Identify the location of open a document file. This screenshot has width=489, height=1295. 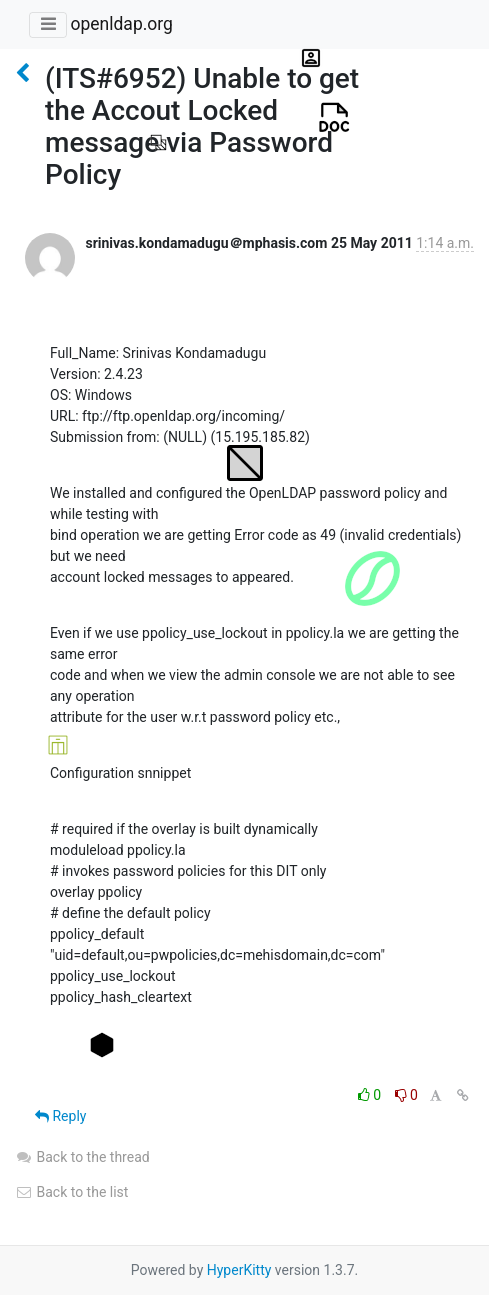
(334, 118).